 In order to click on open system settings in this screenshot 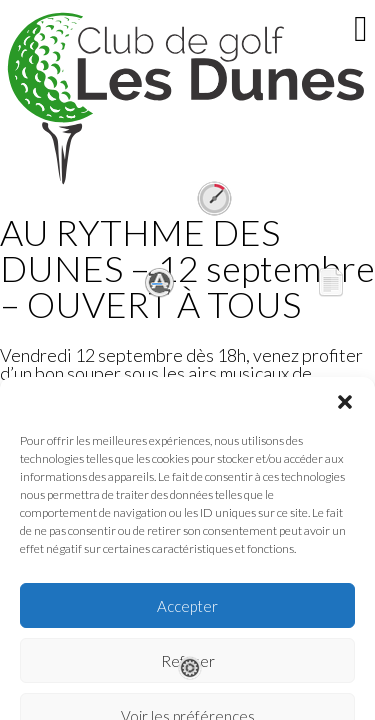, I will do `click(190, 668)`.